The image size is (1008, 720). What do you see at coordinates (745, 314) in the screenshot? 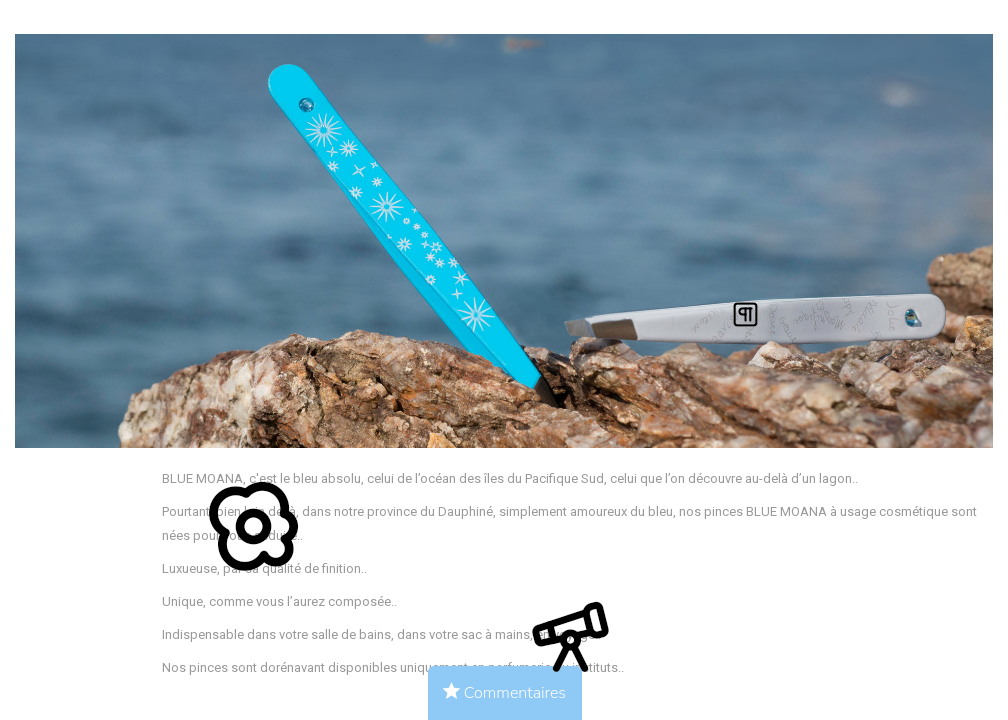
I see `toggle paragraph formatting marks` at bounding box center [745, 314].